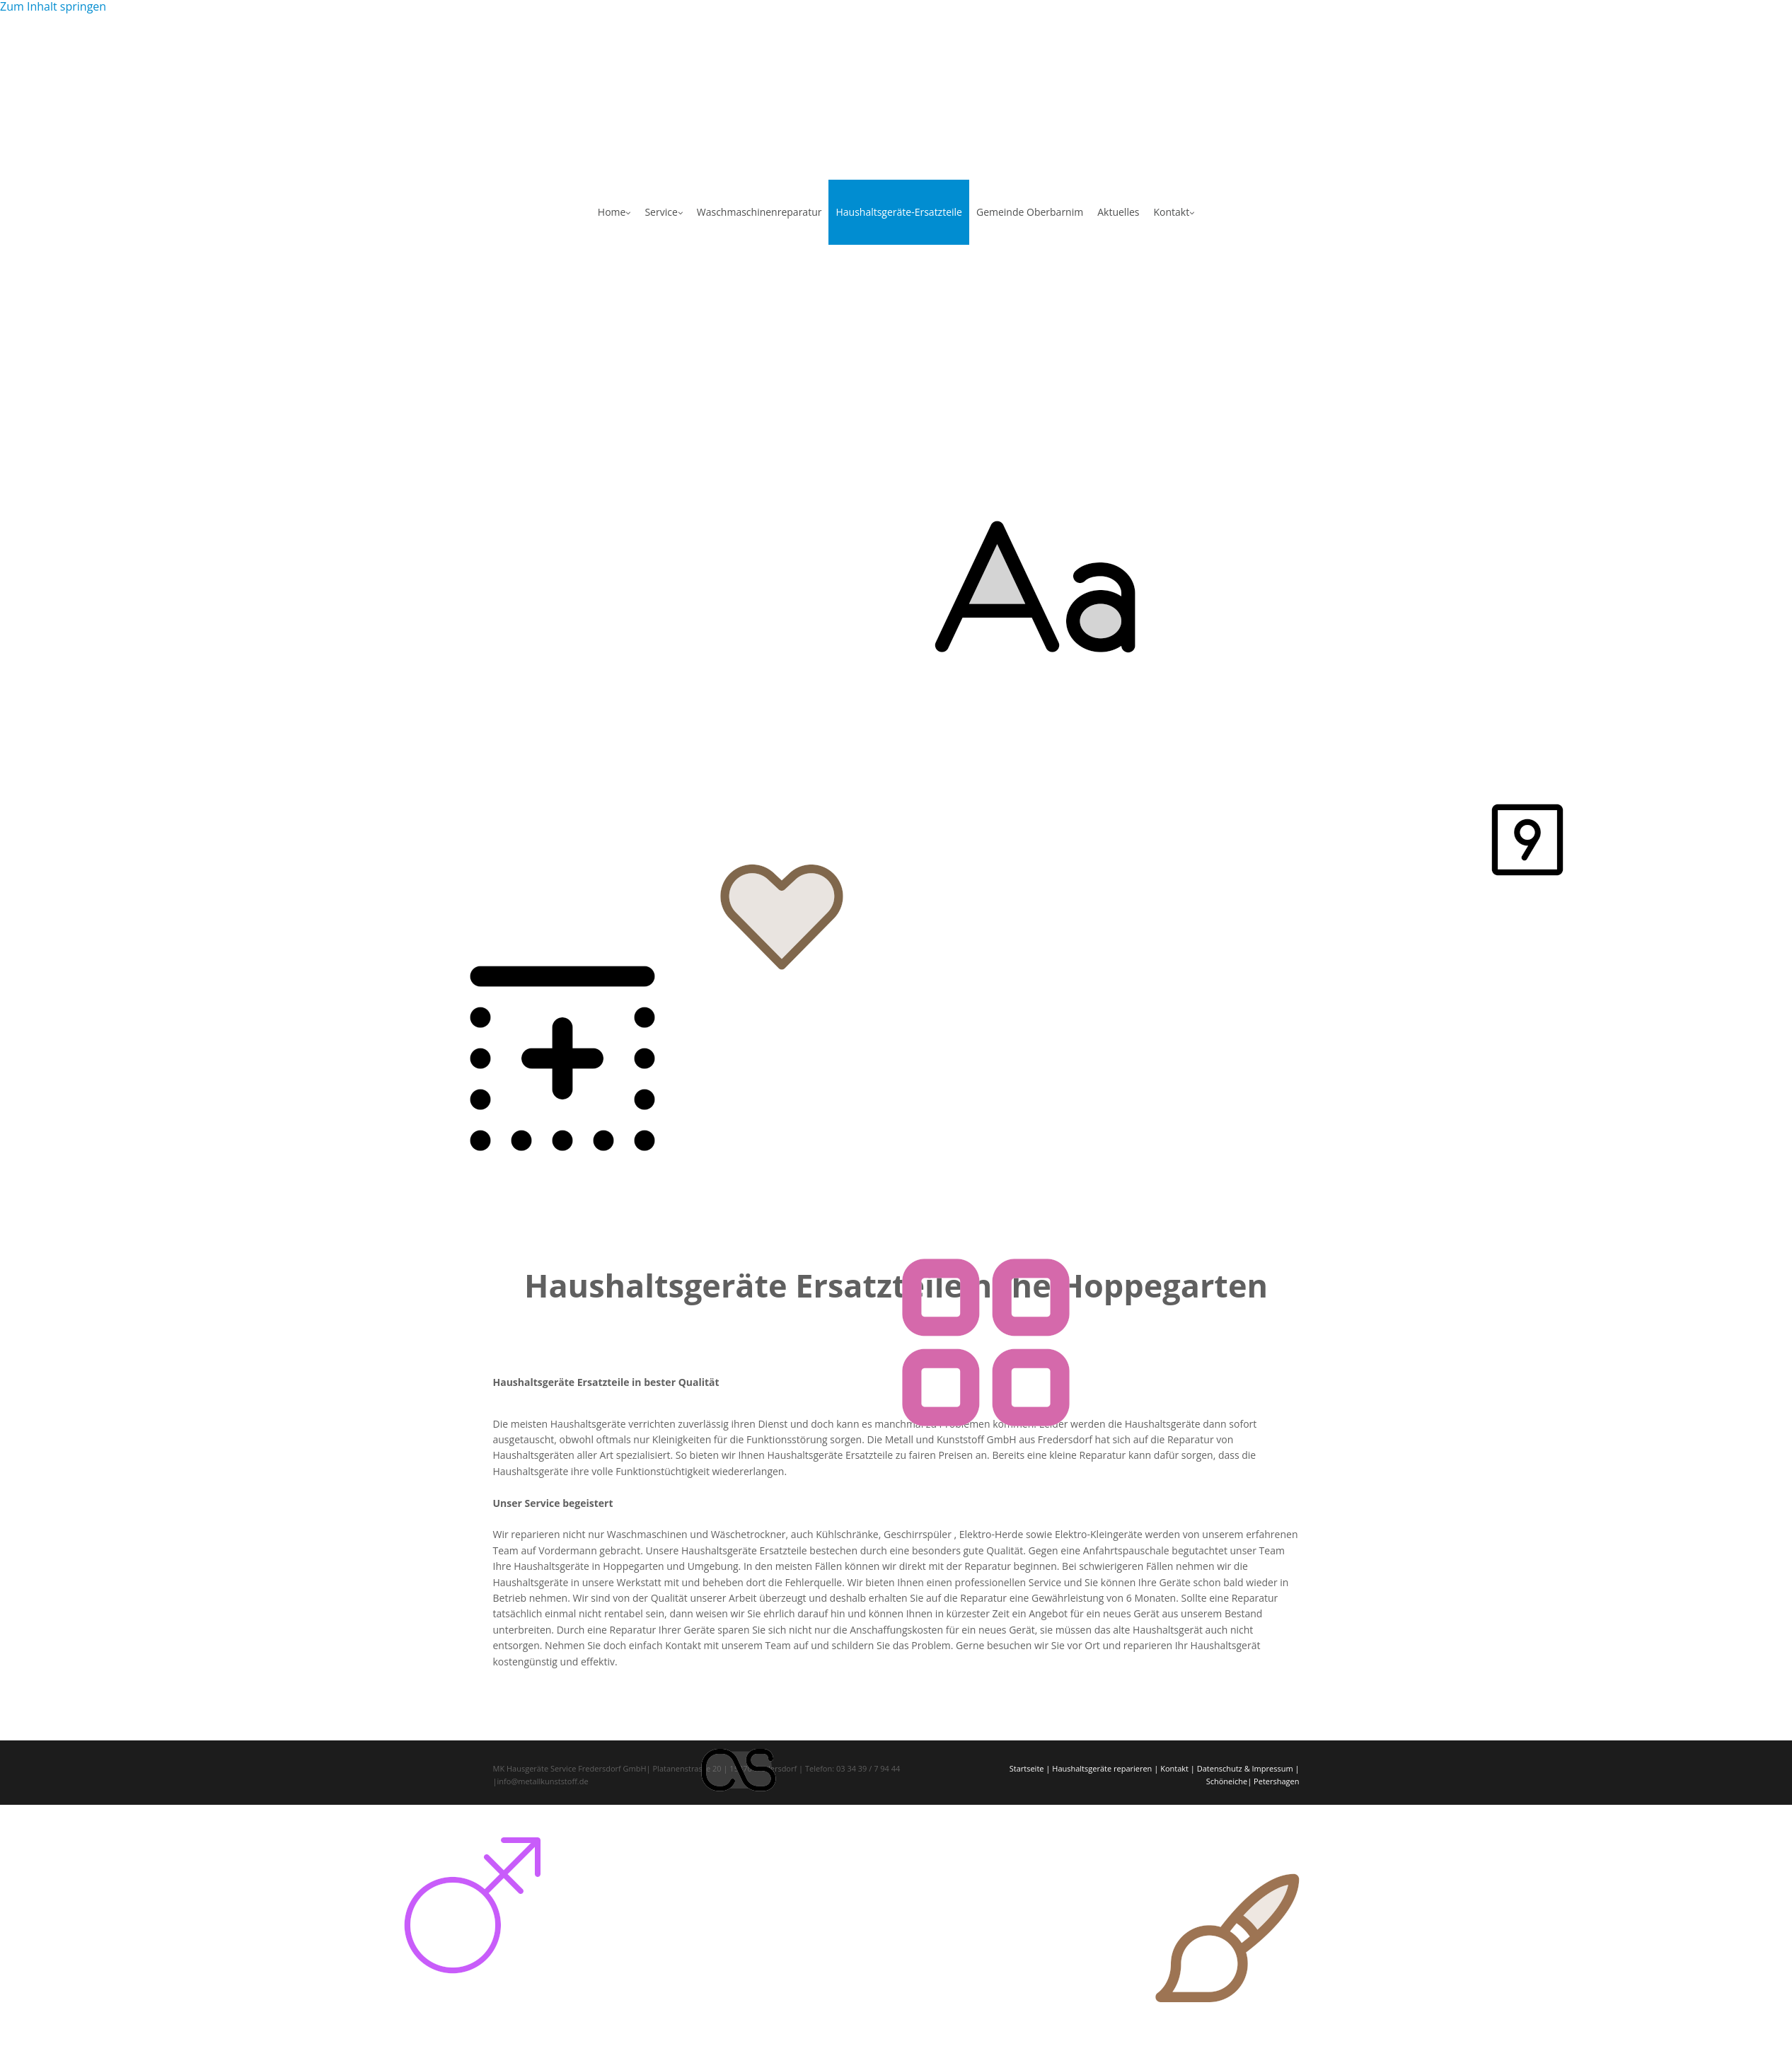  I want to click on select number nine, so click(1527, 840).